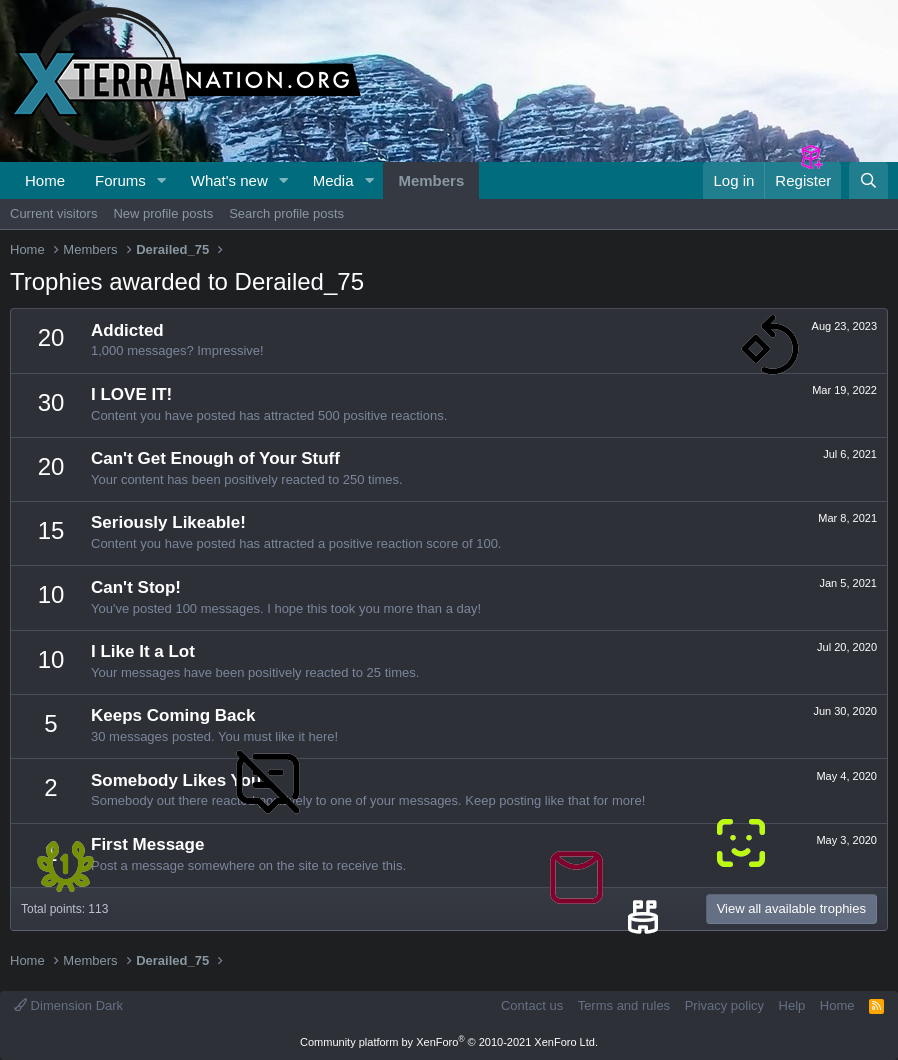 Image resolution: width=898 pixels, height=1060 pixels. I want to click on add a new 3D object or model, so click(811, 157).